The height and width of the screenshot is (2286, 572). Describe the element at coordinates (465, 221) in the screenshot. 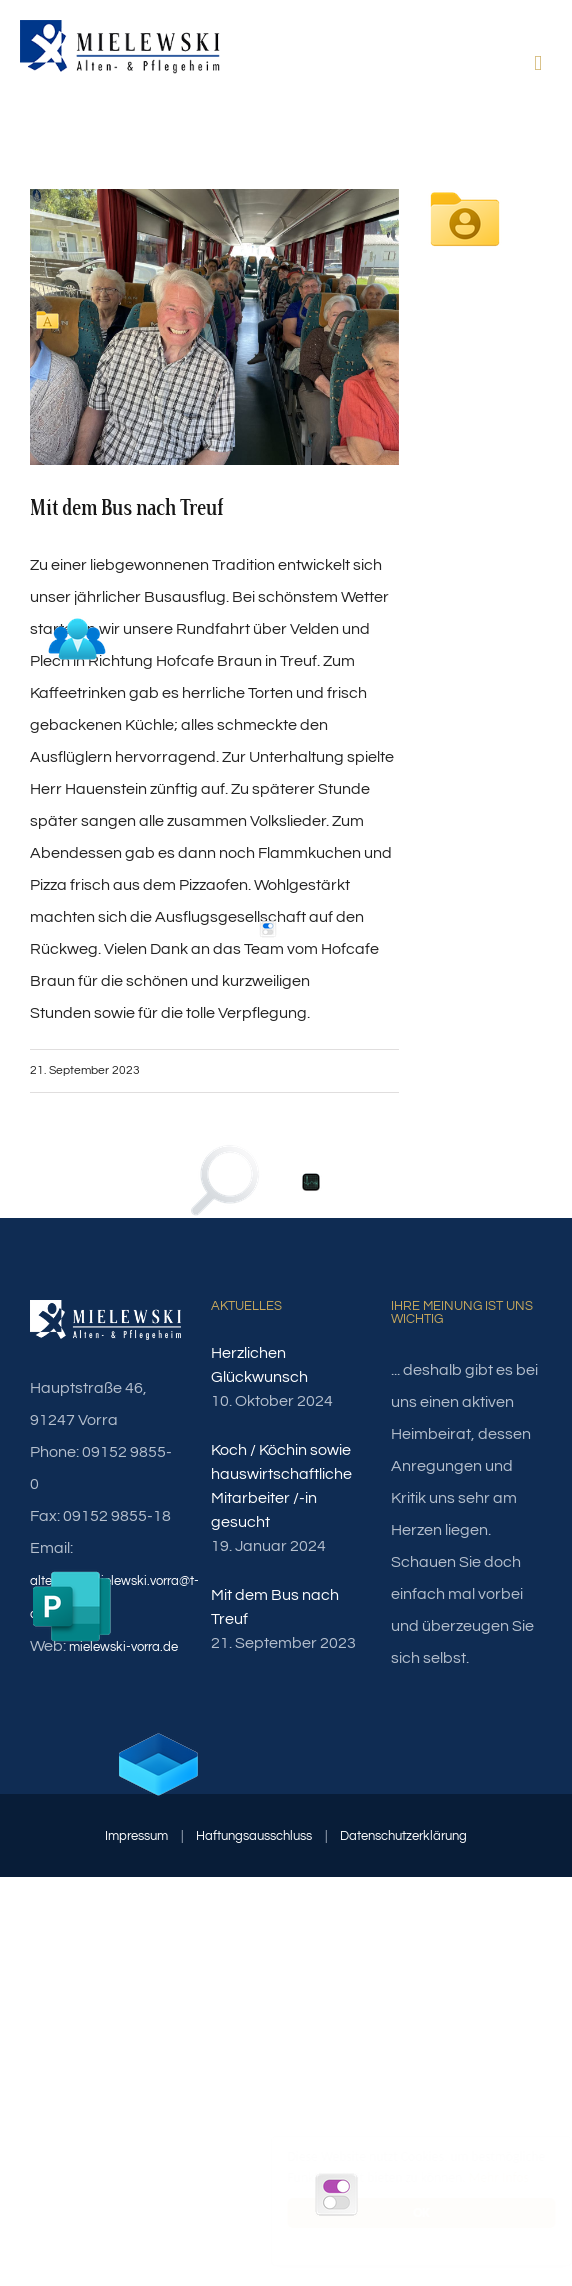

I see `open your contacts folder` at that location.